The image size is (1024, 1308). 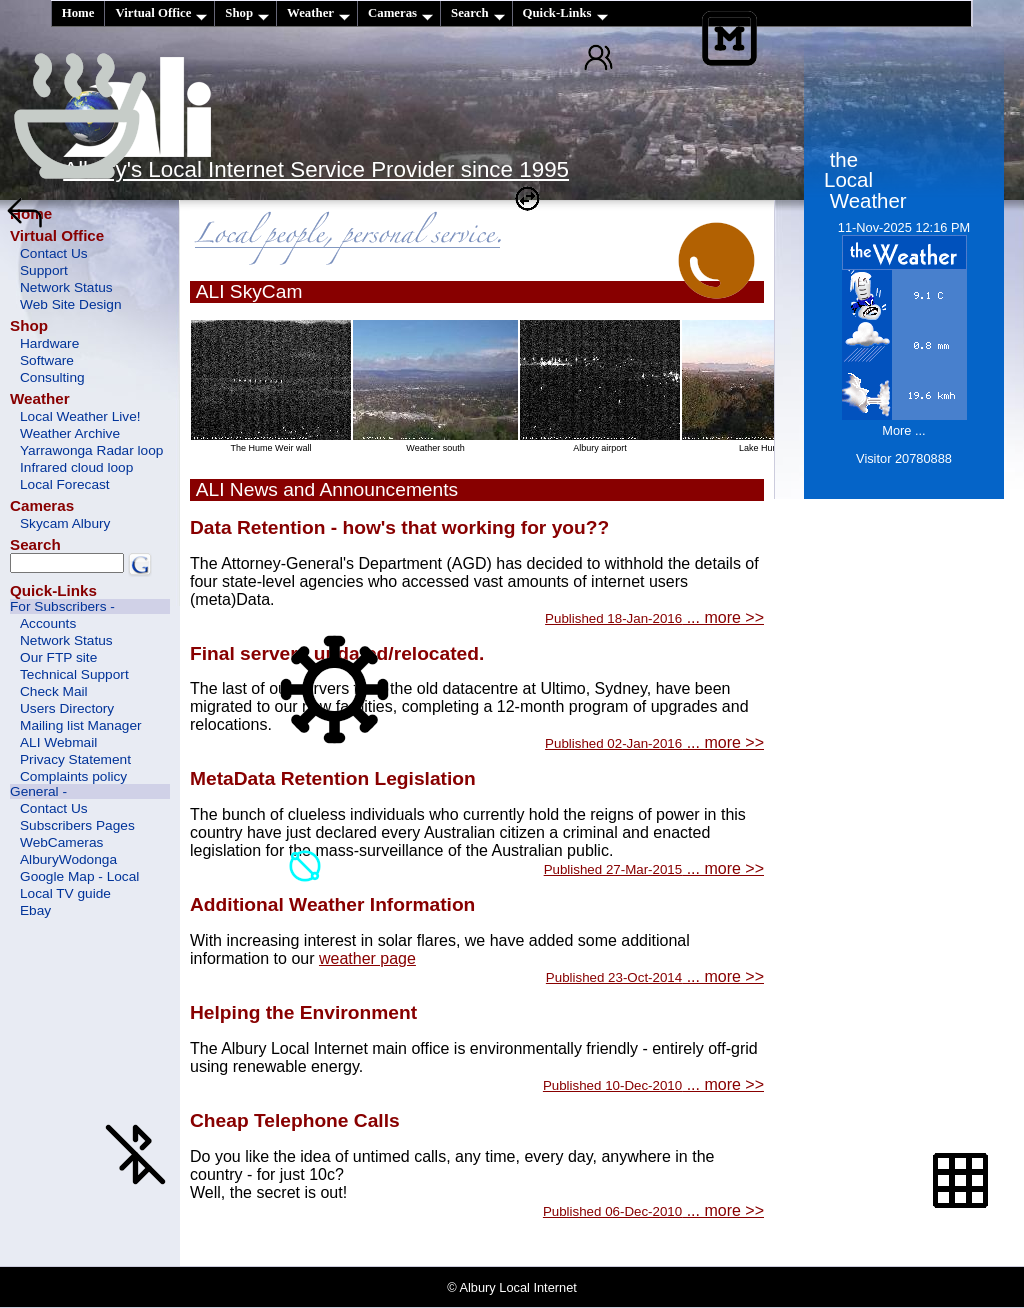 I want to click on reply to a message or comment, so click(x=24, y=213).